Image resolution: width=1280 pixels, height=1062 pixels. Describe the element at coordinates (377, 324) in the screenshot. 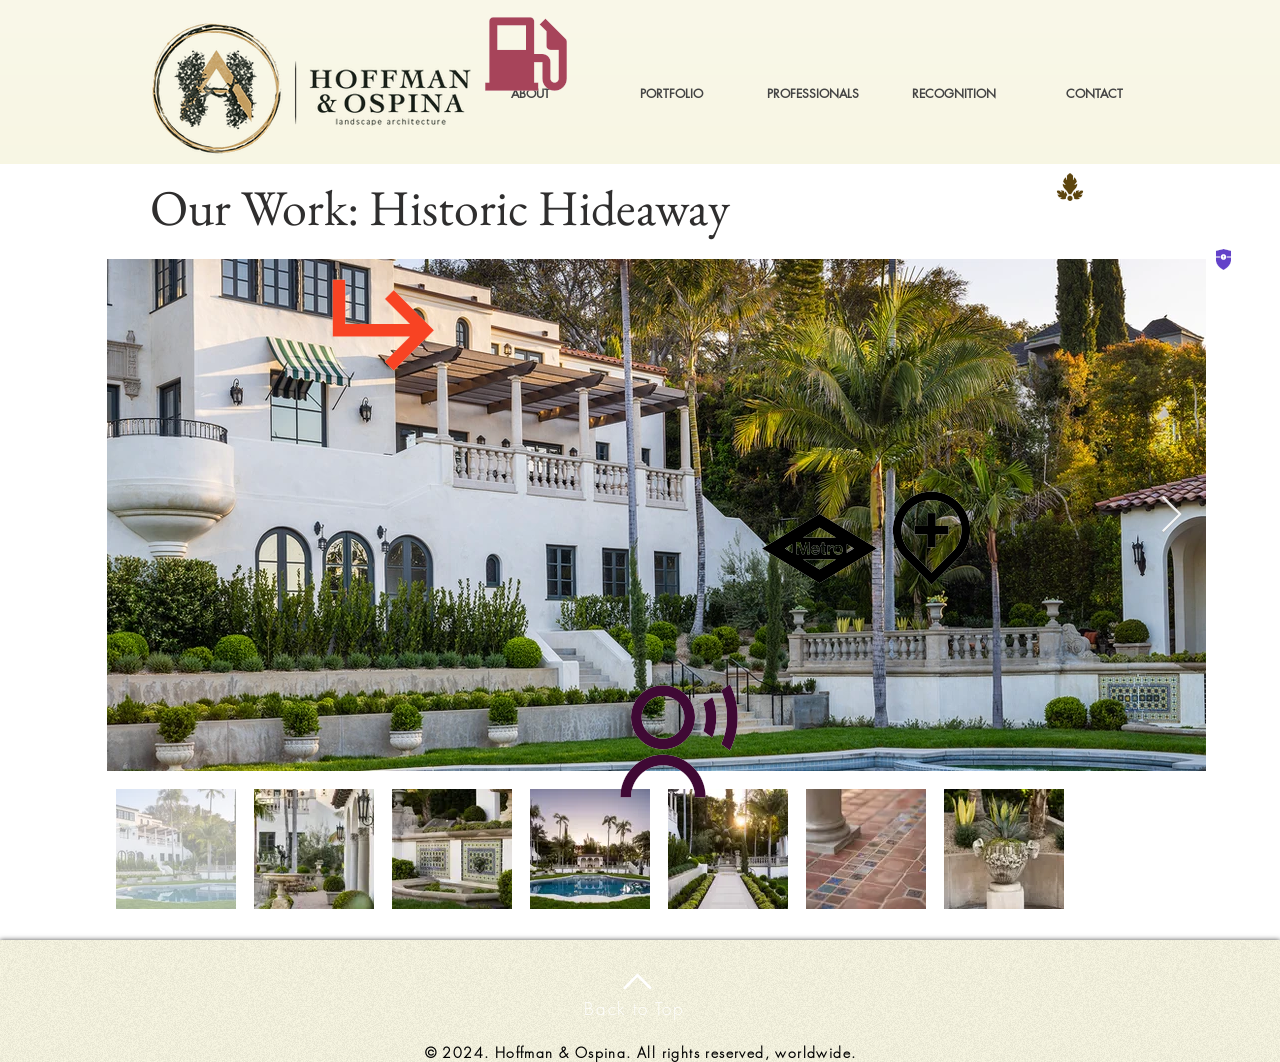

I see `reply to a message or comment` at that location.